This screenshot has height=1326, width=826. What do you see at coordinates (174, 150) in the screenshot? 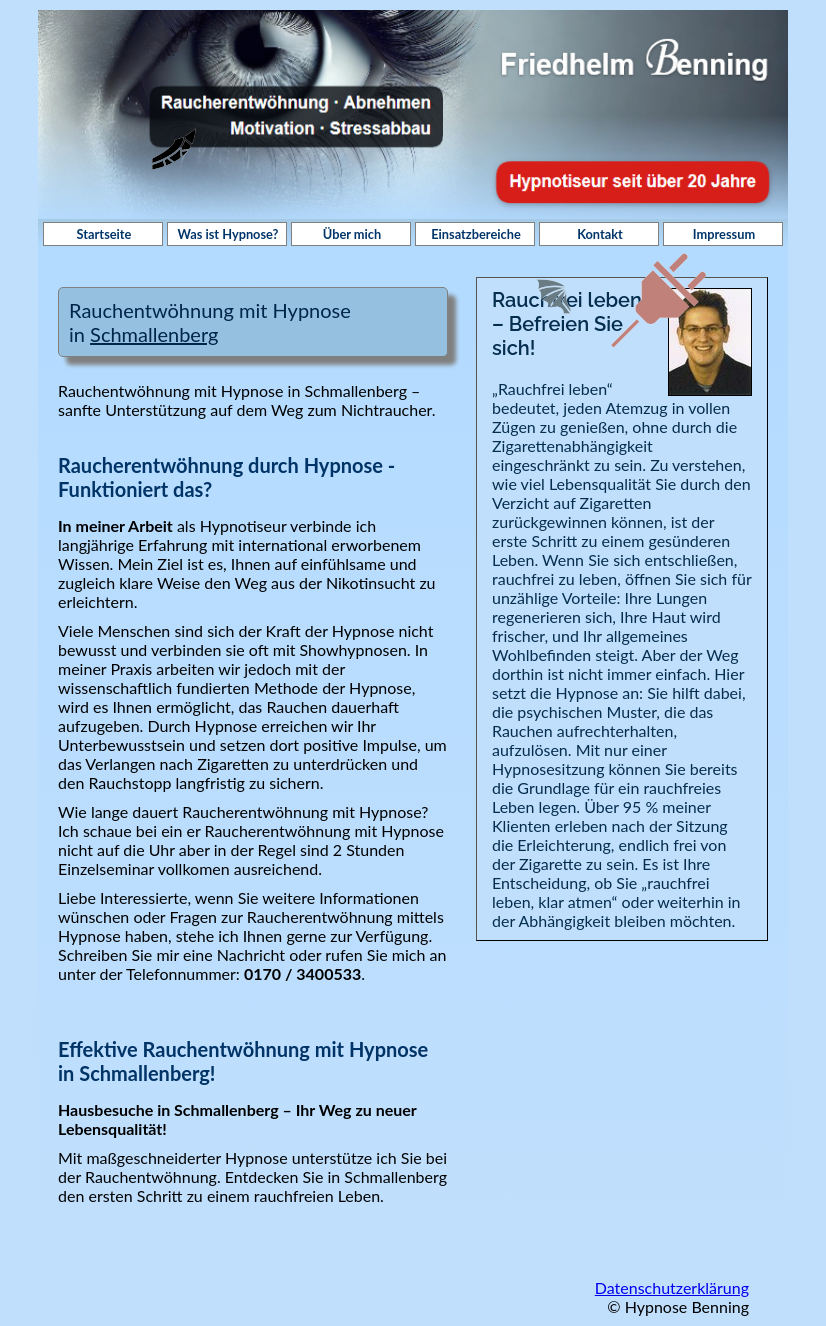
I see `indicates a broken or damaged weapon` at bounding box center [174, 150].